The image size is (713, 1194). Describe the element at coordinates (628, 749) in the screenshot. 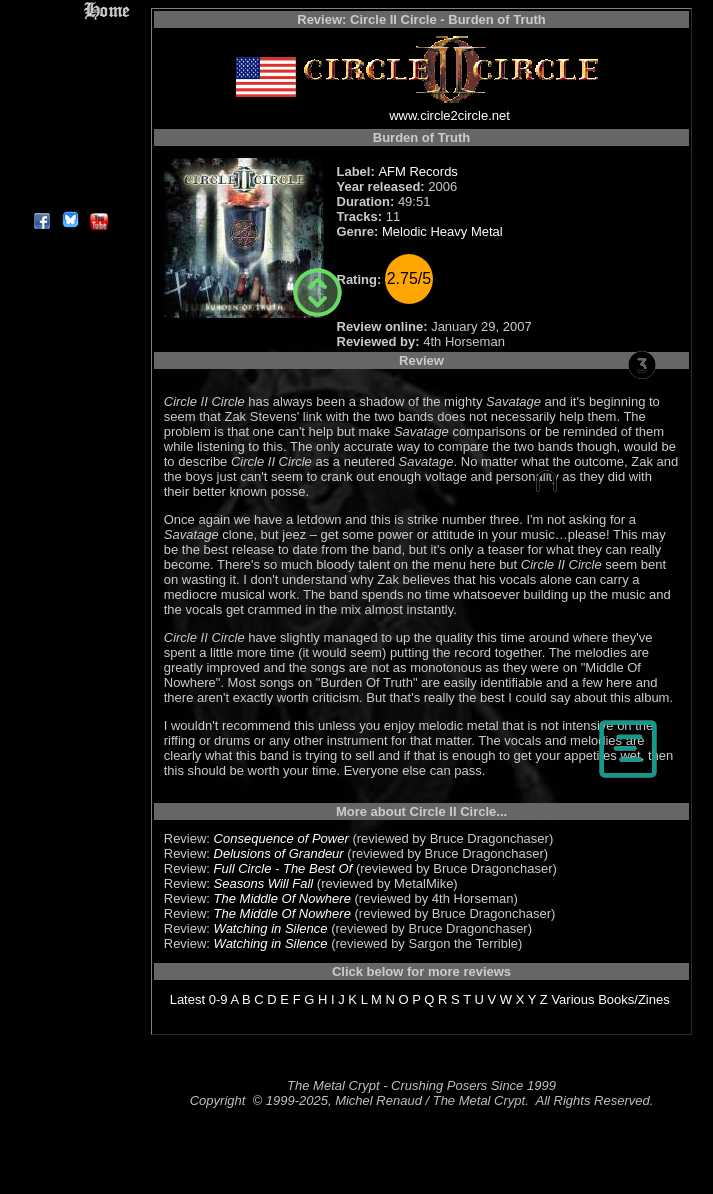

I see `view project roadmap or timeline` at that location.